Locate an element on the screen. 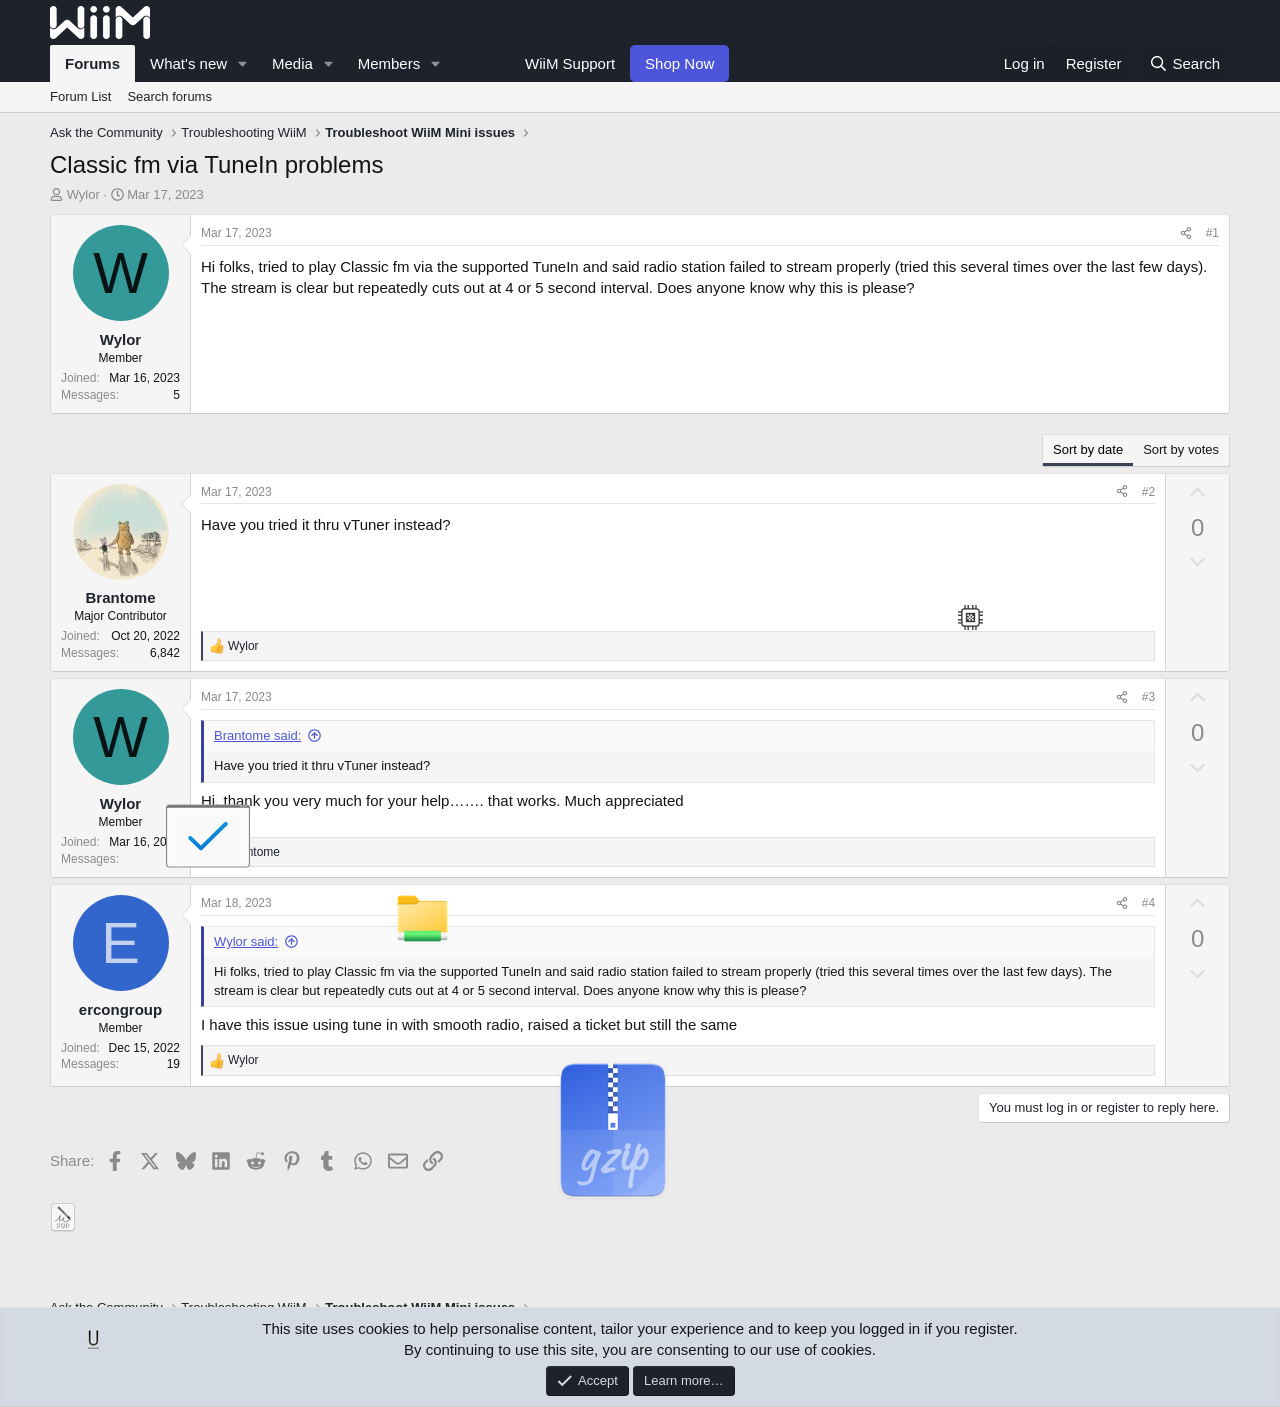  apply underline formatting to selected text is located at coordinates (93, 1339).